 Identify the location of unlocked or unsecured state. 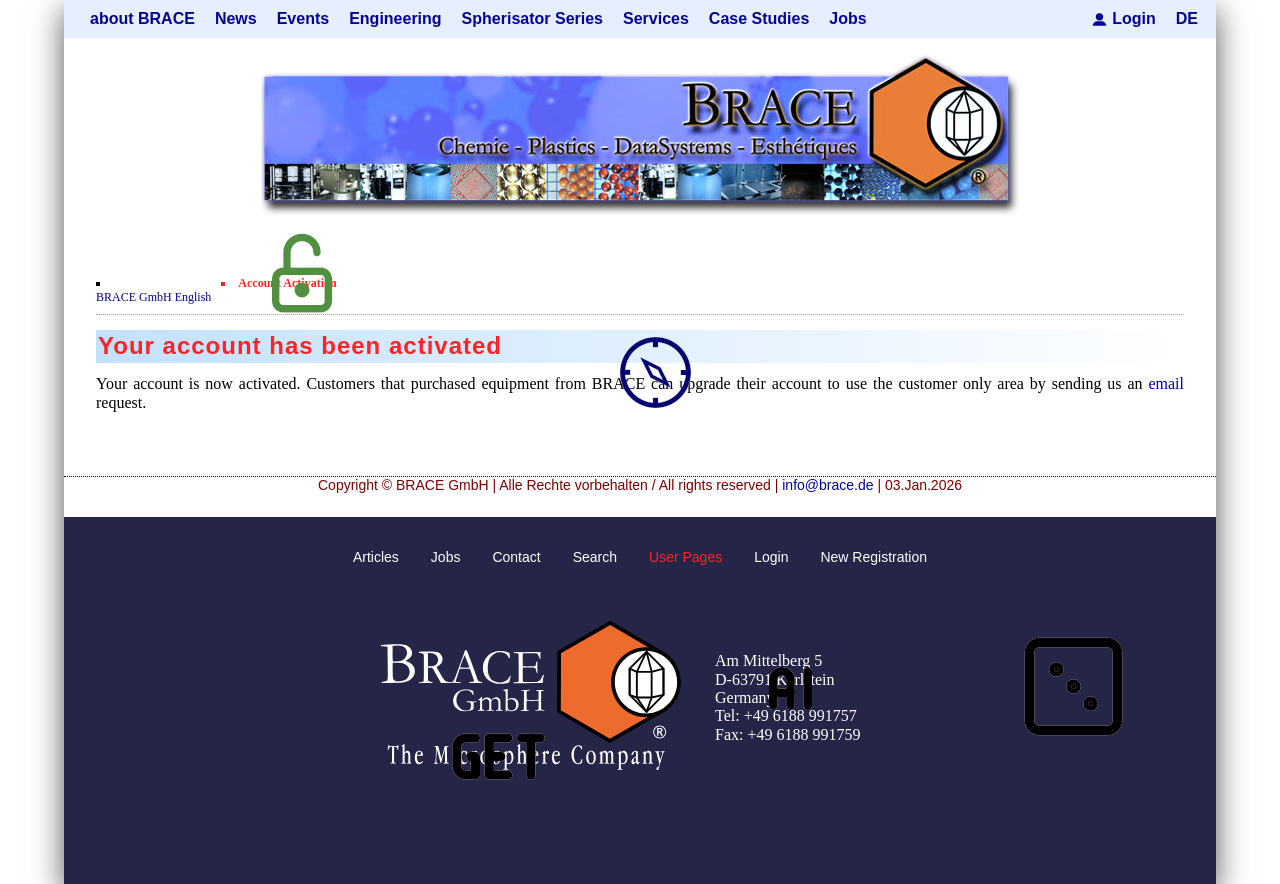
(302, 275).